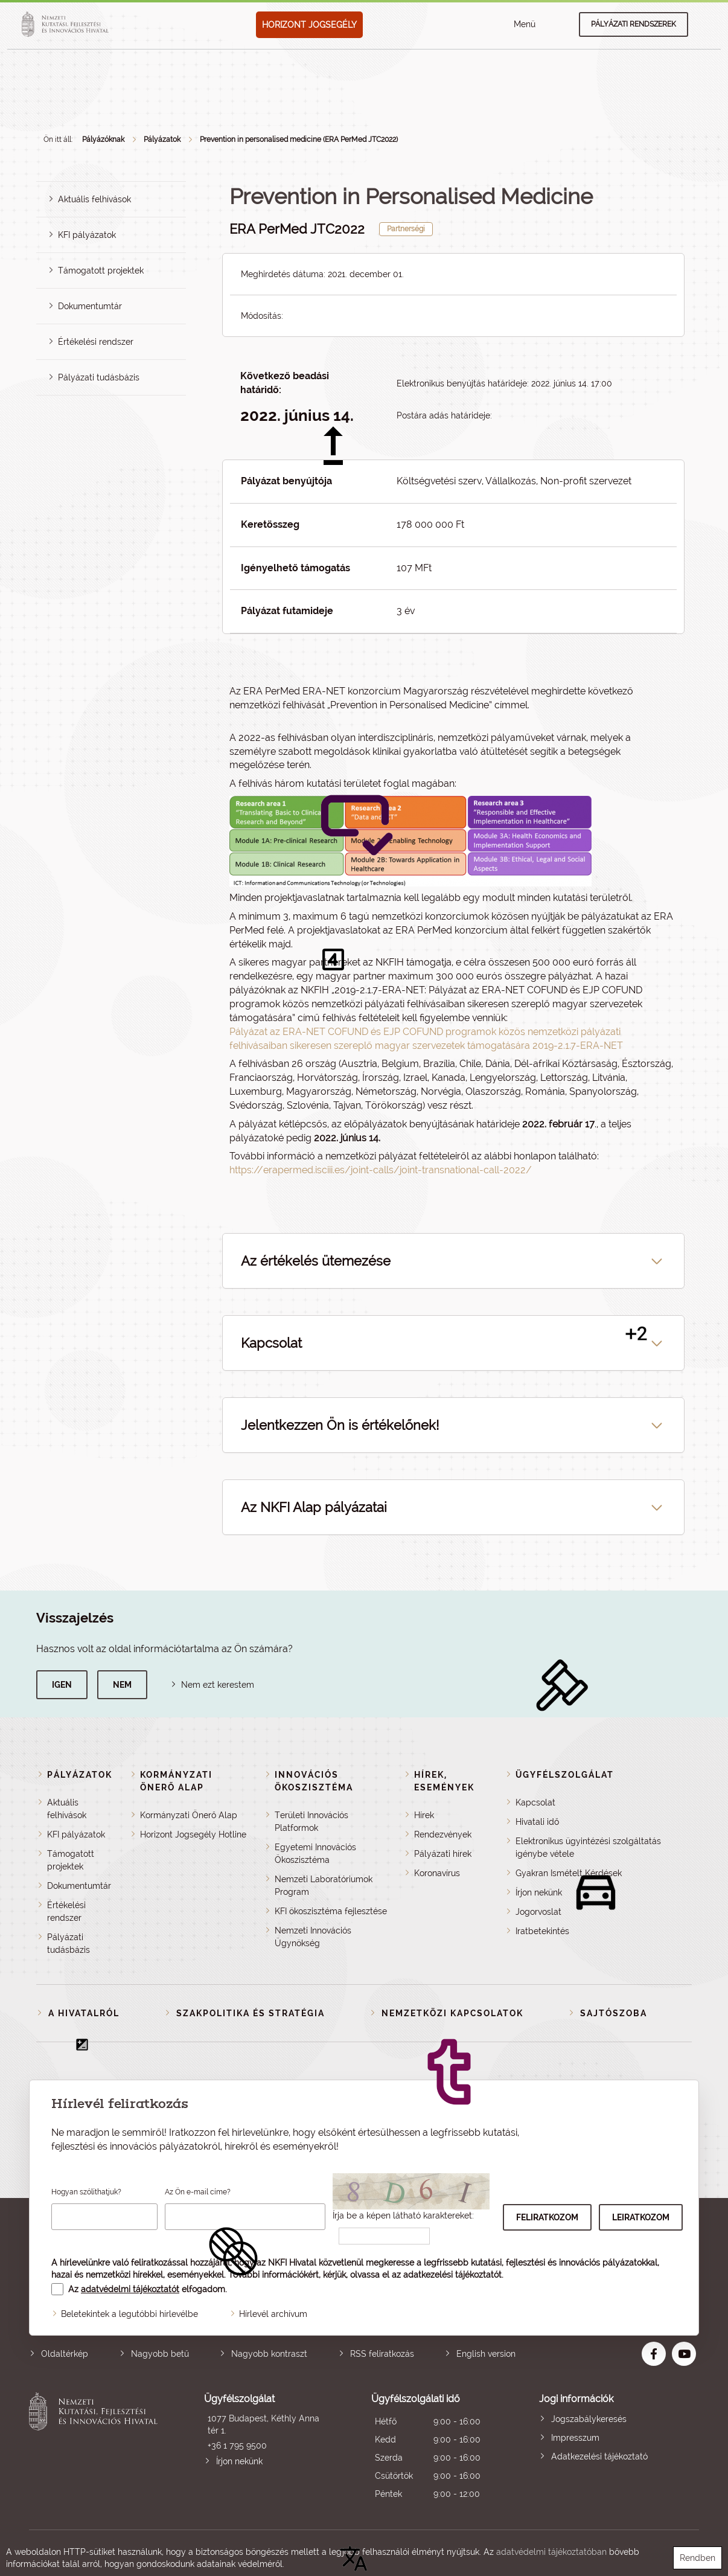  What do you see at coordinates (449, 2072) in the screenshot?
I see `open tumblr app` at bounding box center [449, 2072].